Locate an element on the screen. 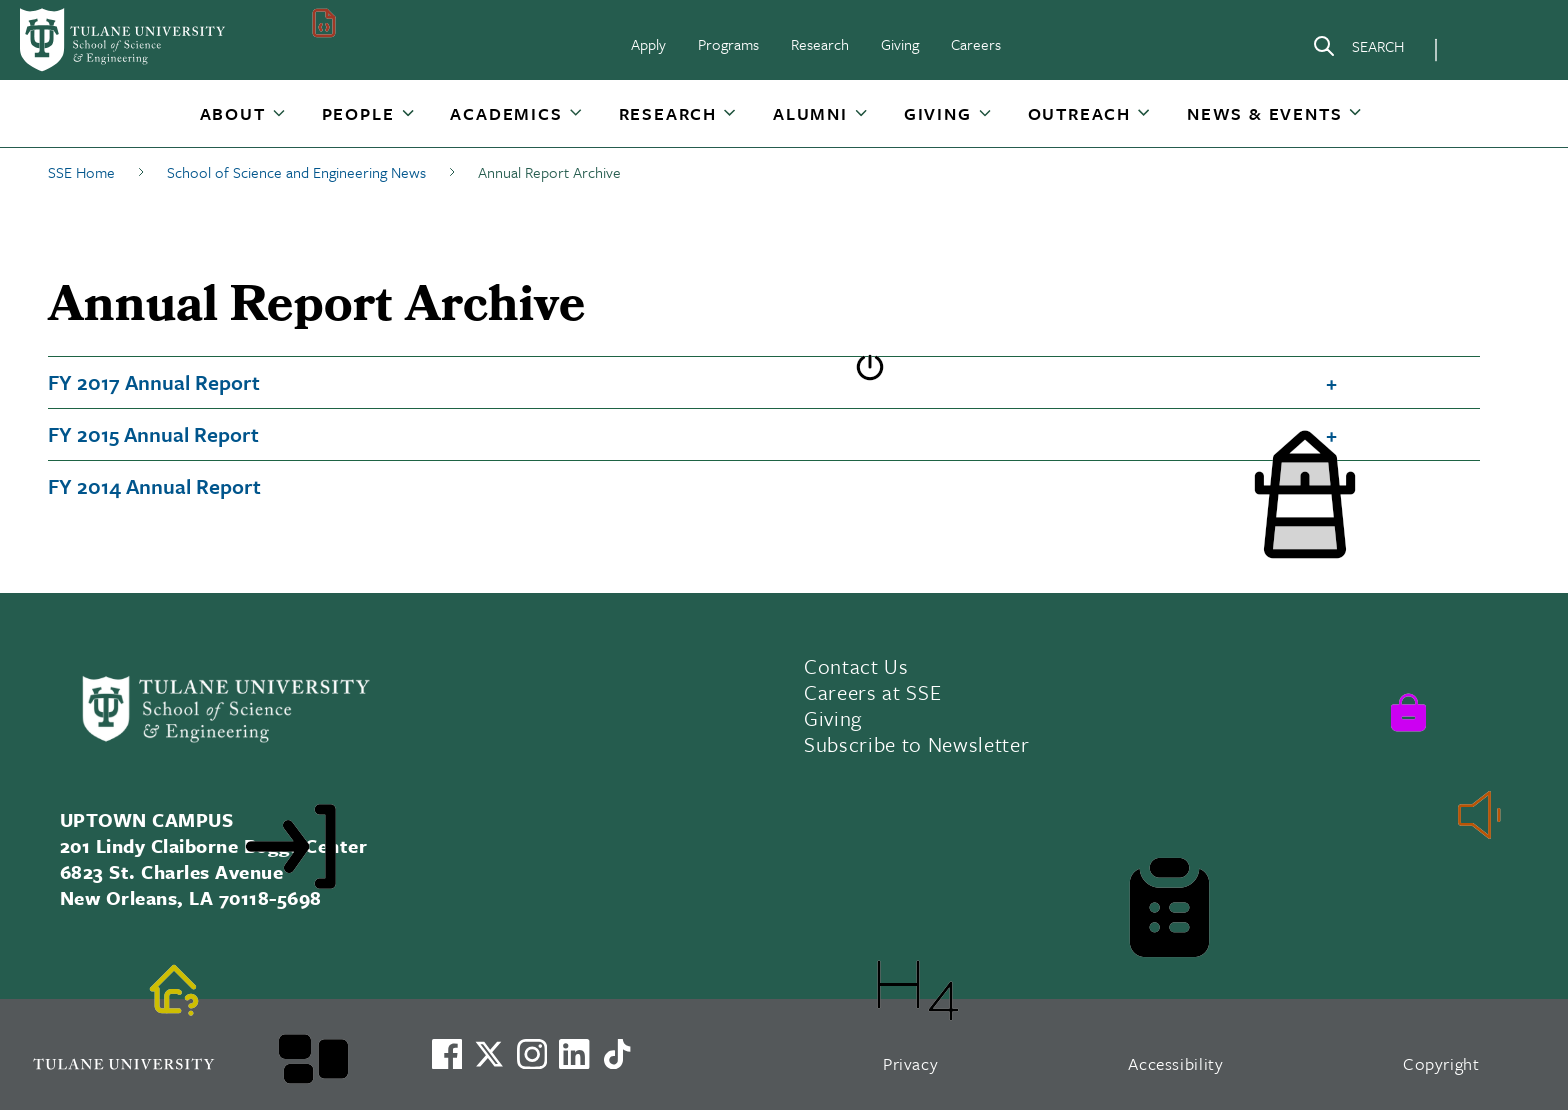  view grouped elements or components is located at coordinates (313, 1056).